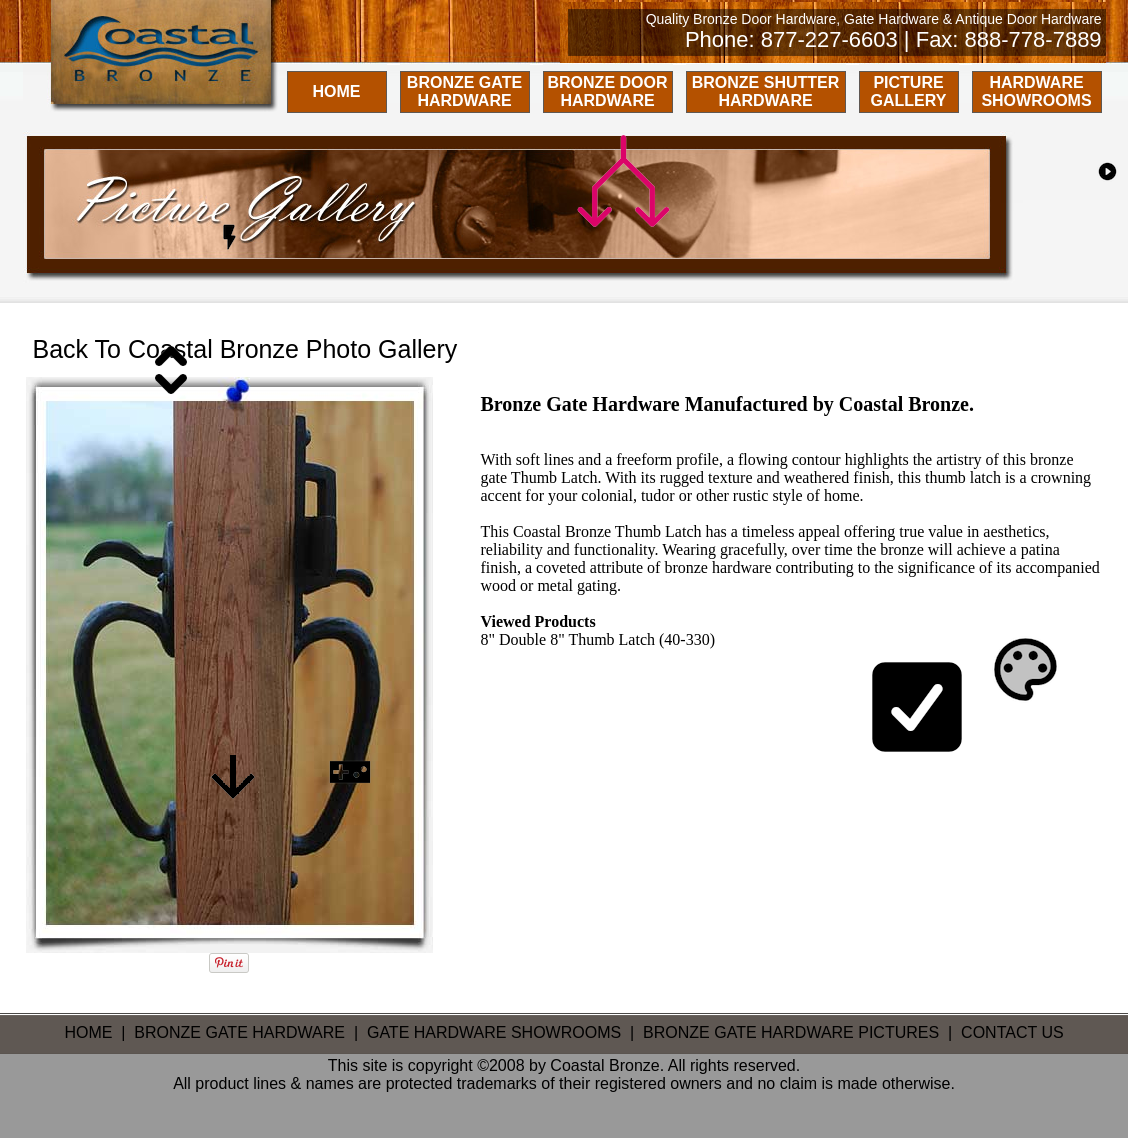 The image size is (1128, 1138). I want to click on turn on camera flash, so click(230, 238).